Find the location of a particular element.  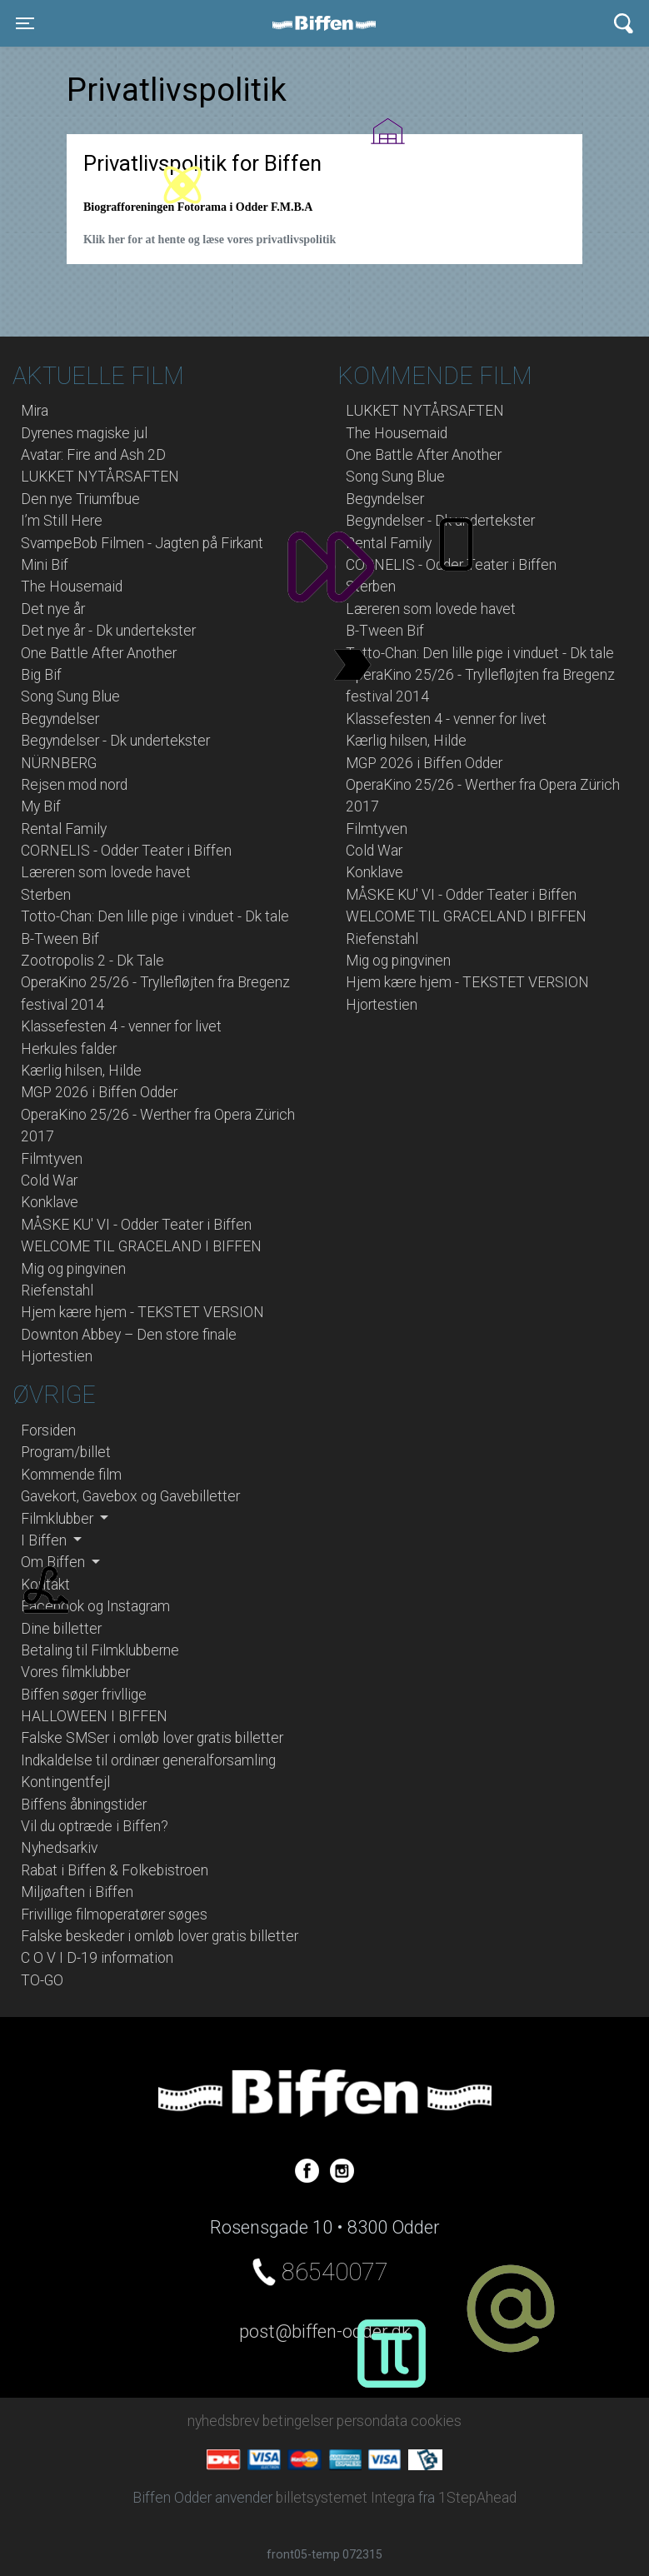

access science or chemistry tools is located at coordinates (182, 185).